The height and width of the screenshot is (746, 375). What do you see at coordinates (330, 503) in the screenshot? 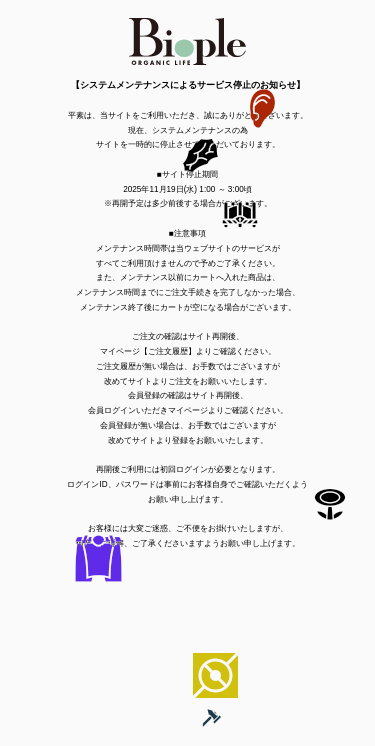
I see `collect a power-up or special ability` at bounding box center [330, 503].